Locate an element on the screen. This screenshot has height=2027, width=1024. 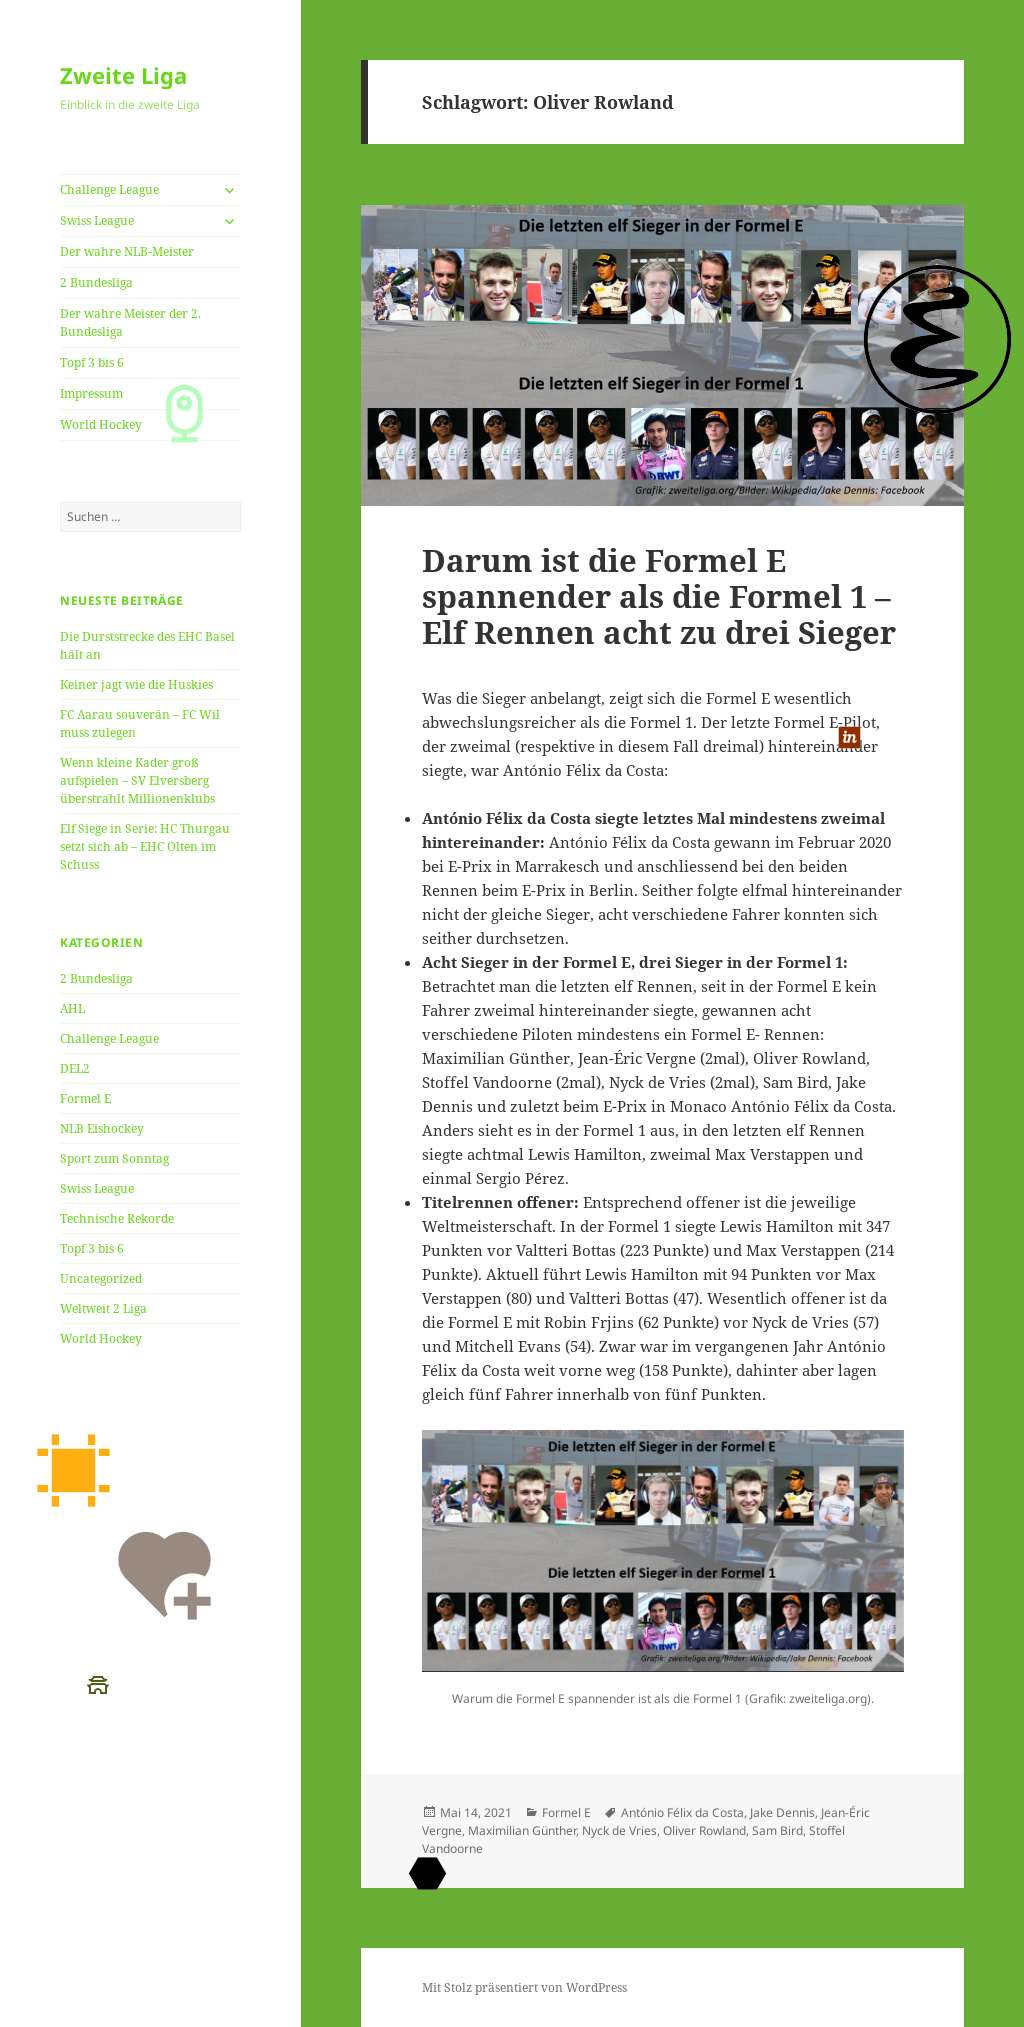
open gnu emacs text editor is located at coordinates (937, 339).